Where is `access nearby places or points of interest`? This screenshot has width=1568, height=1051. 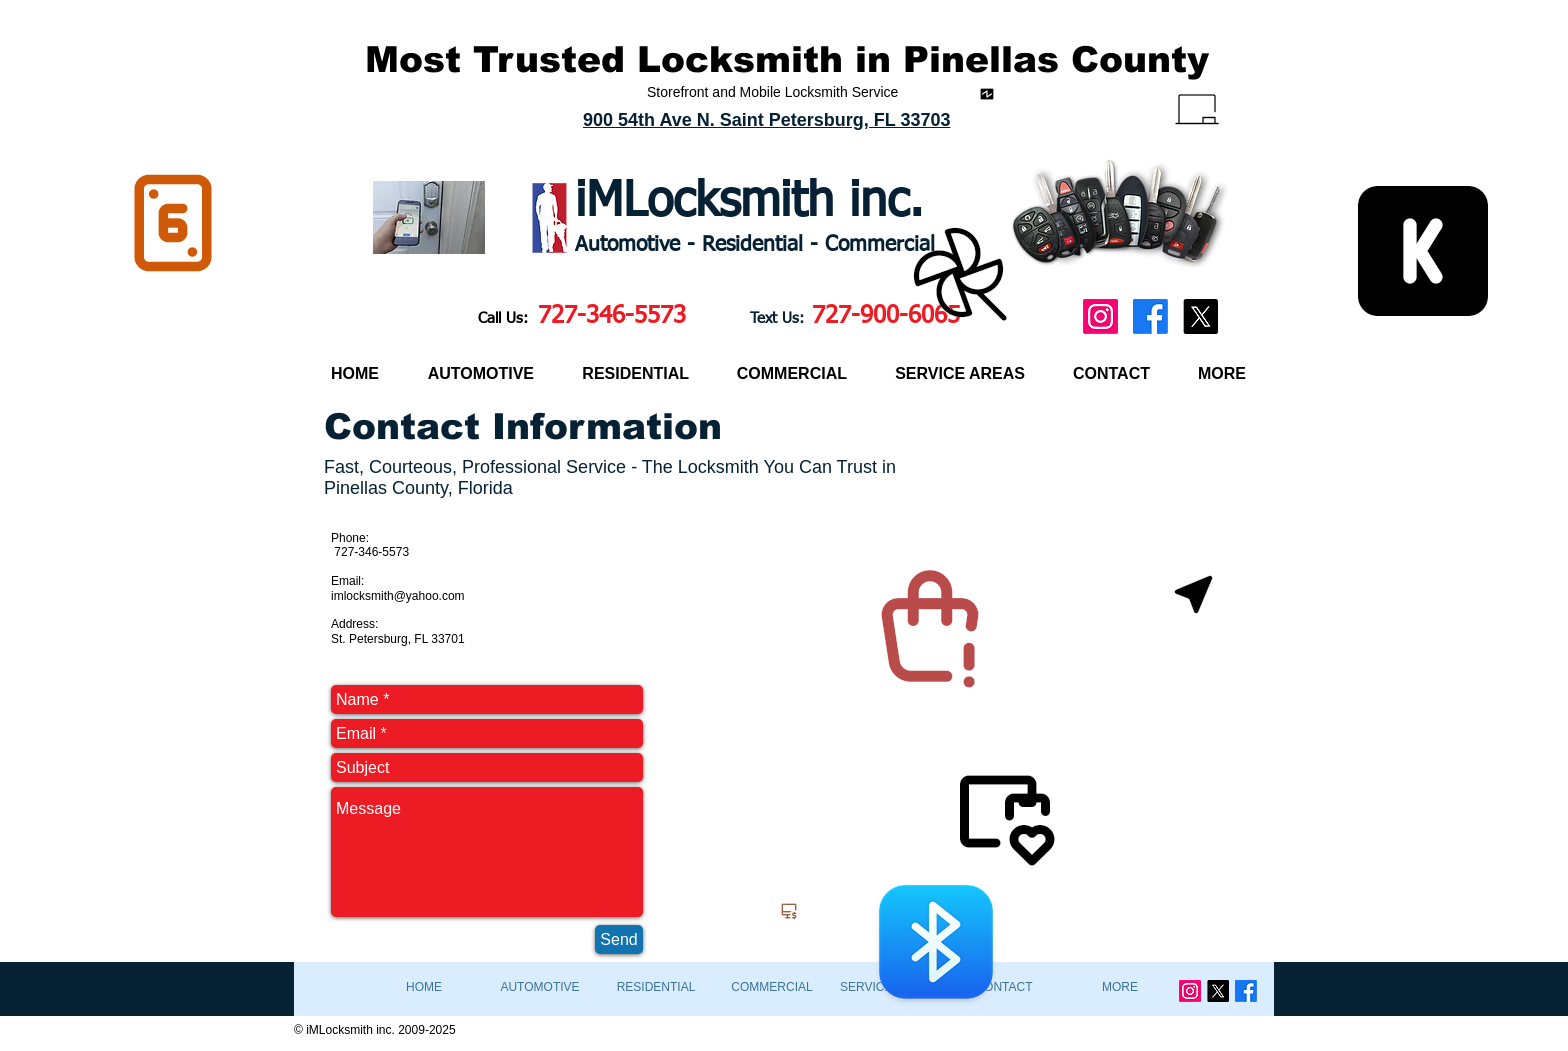
access nearby places or points of interest is located at coordinates (1194, 594).